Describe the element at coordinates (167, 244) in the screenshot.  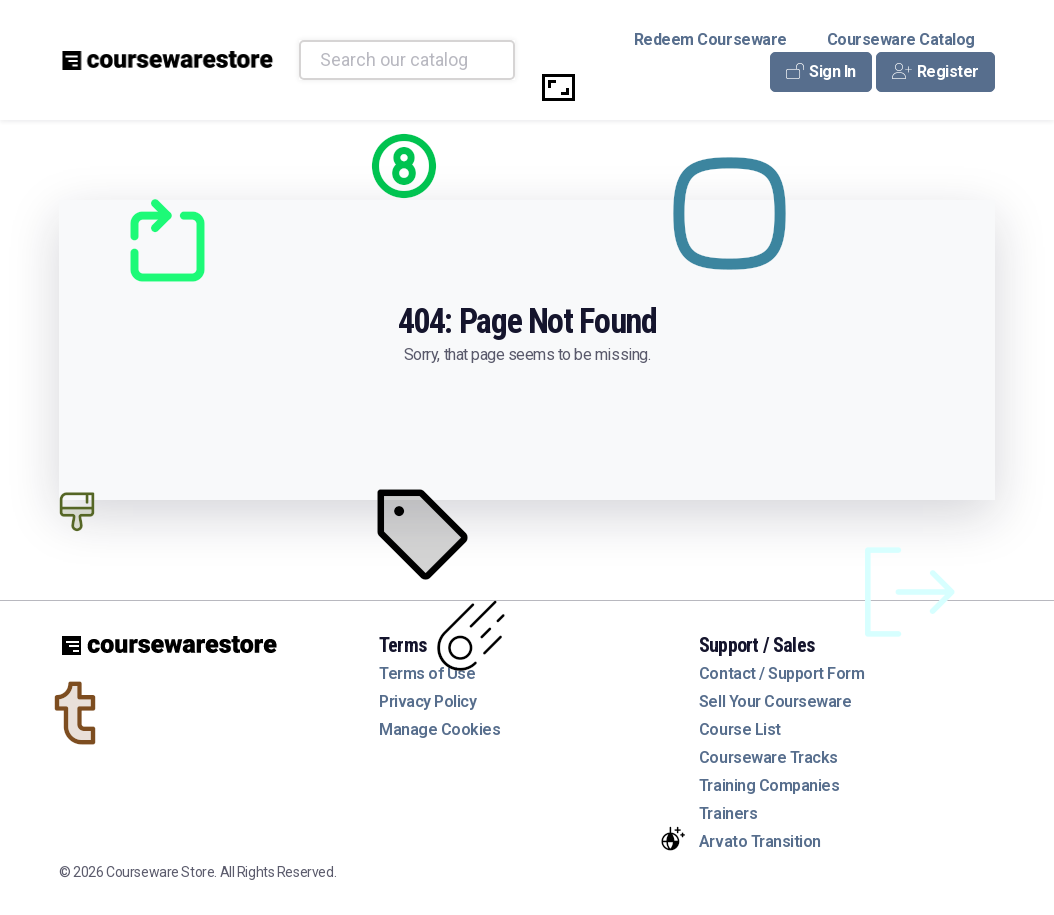
I see `rotate element clockwise` at that location.